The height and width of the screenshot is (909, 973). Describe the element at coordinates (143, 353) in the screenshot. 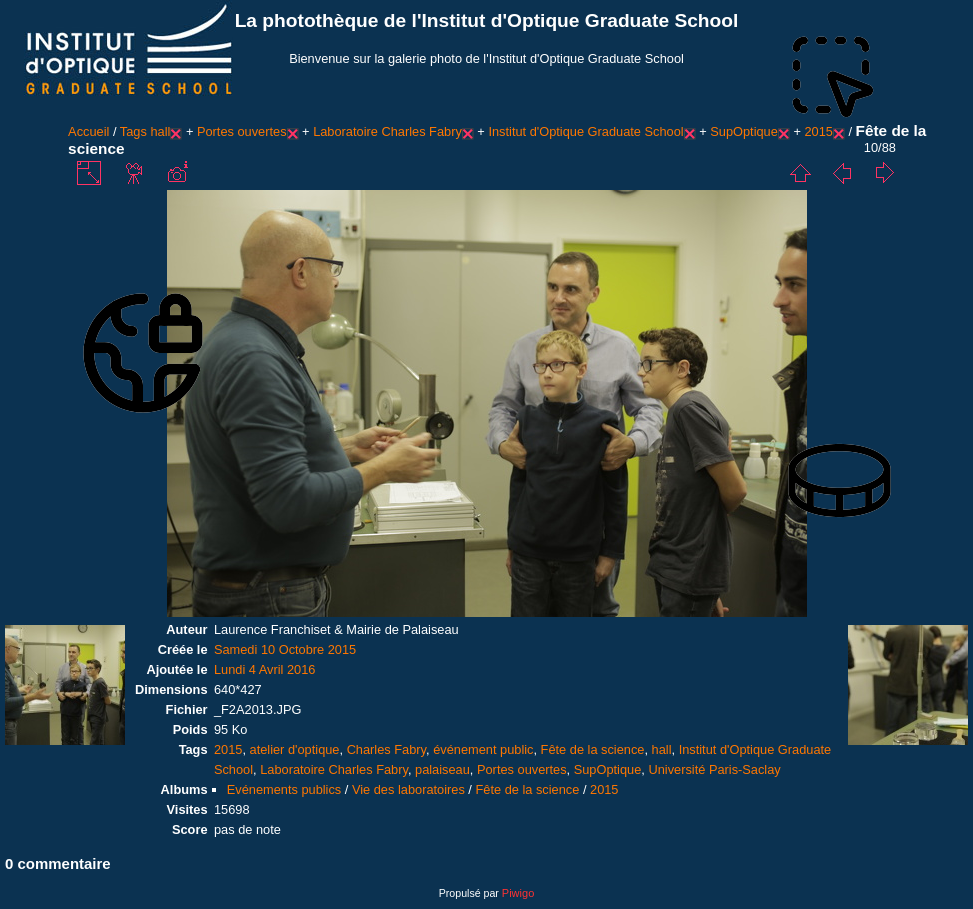

I see `access global security or privacy settings` at that location.